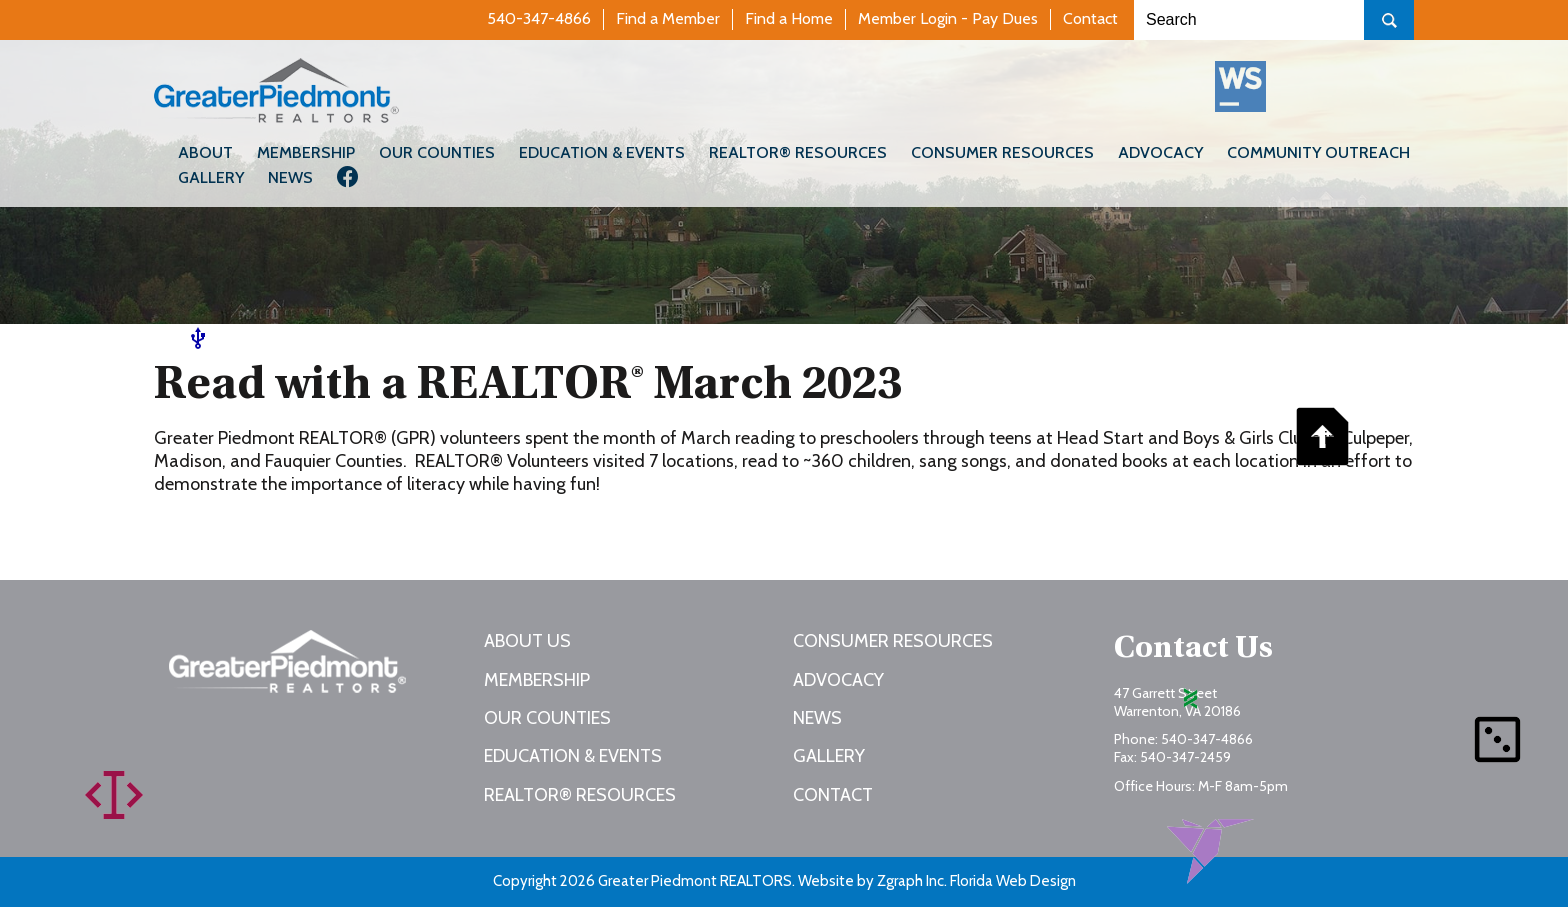 The width and height of the screenshot is (1568, 907). What do you see at coordinates (1497, 739) in the screenshot?
I see `indicates a dice roll result of three` at bounding box center [1497, 739].